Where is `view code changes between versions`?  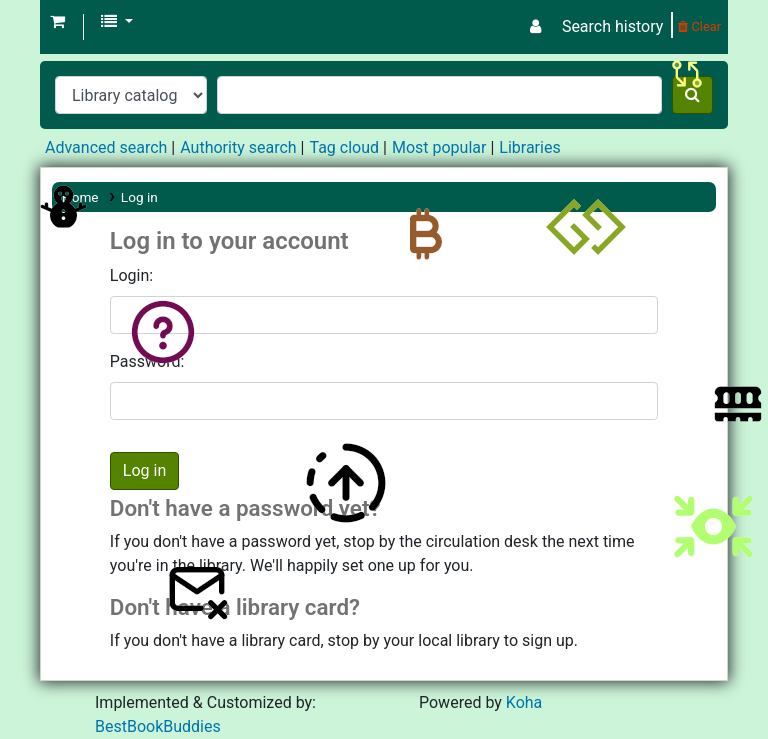
view code changes between versions is located at coordinates (687, 74).